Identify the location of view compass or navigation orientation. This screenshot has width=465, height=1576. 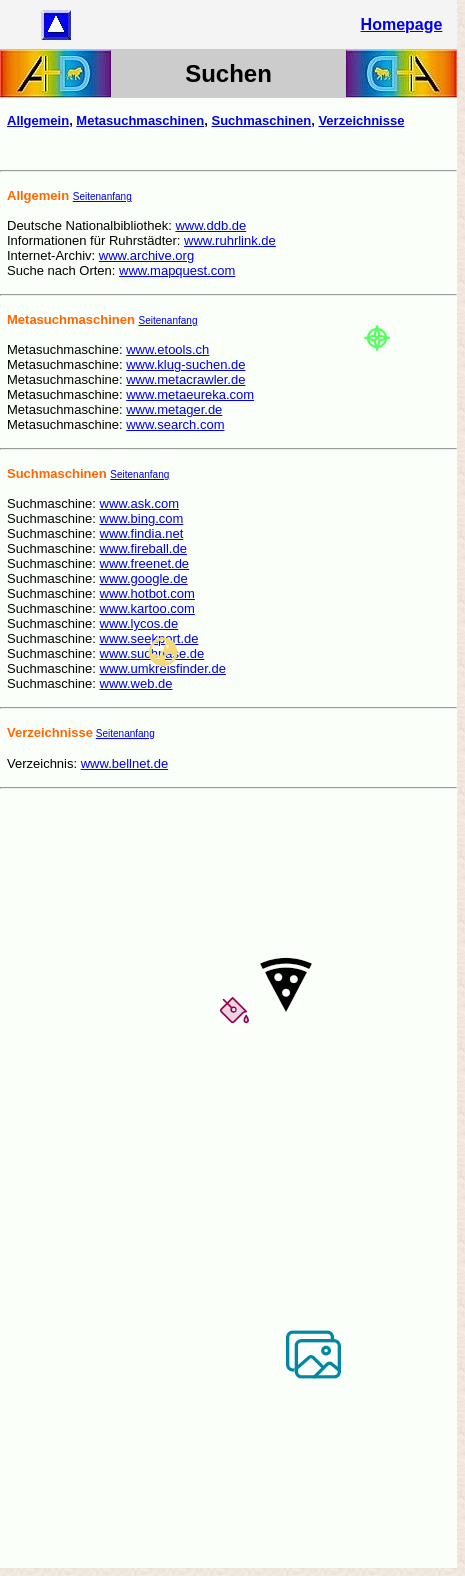
(377, 338).